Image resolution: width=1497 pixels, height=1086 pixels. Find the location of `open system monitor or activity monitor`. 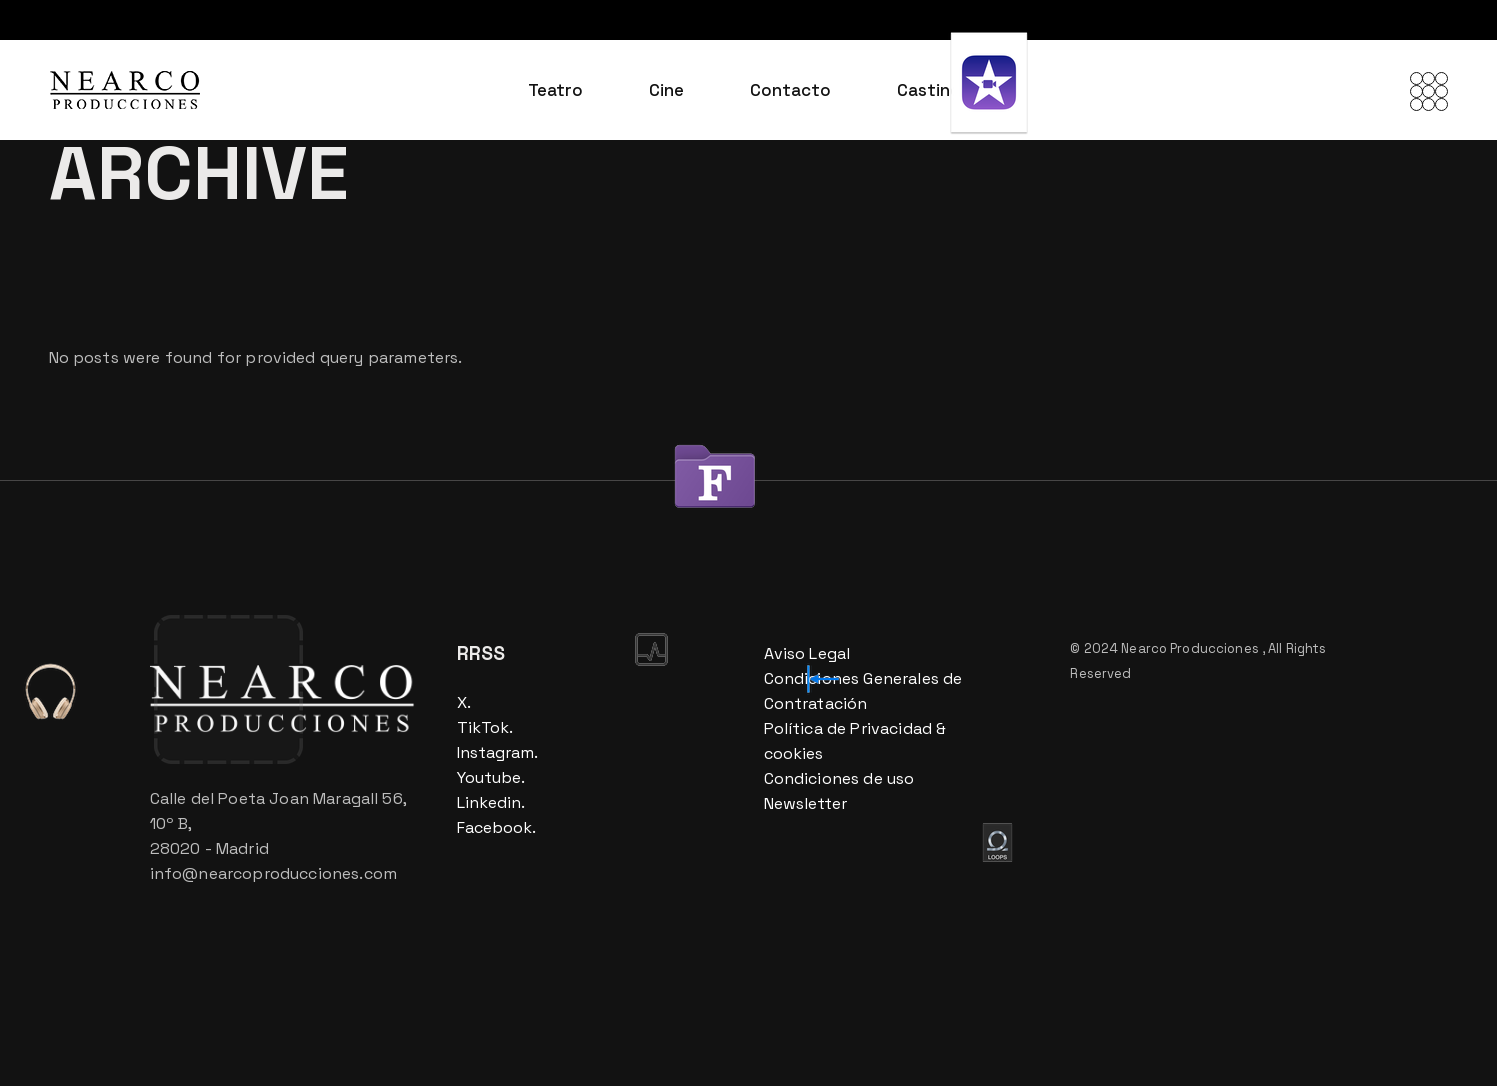

open system monitor or activity monitor is located at coordinates (651, 649).